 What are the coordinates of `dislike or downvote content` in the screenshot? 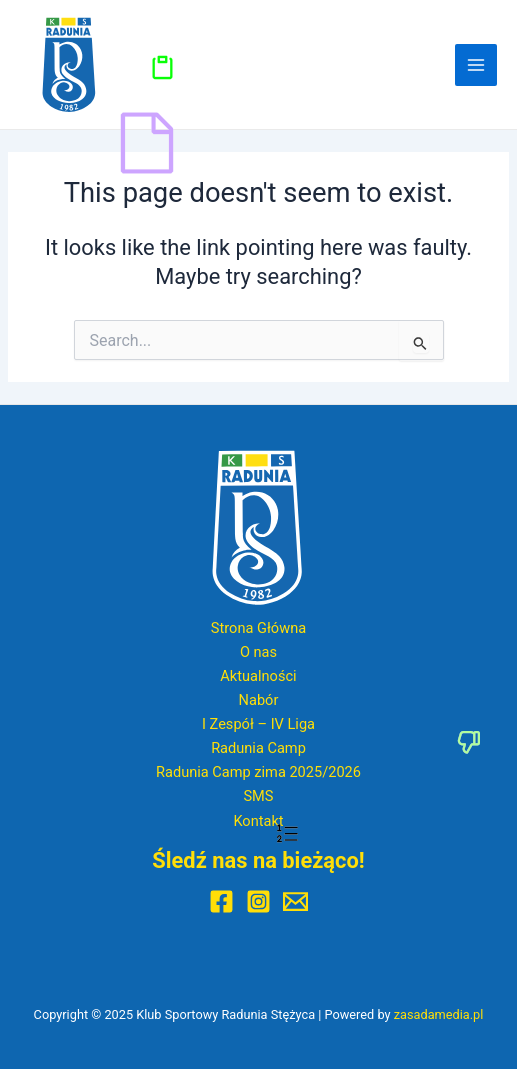 It's located at (468, 742).